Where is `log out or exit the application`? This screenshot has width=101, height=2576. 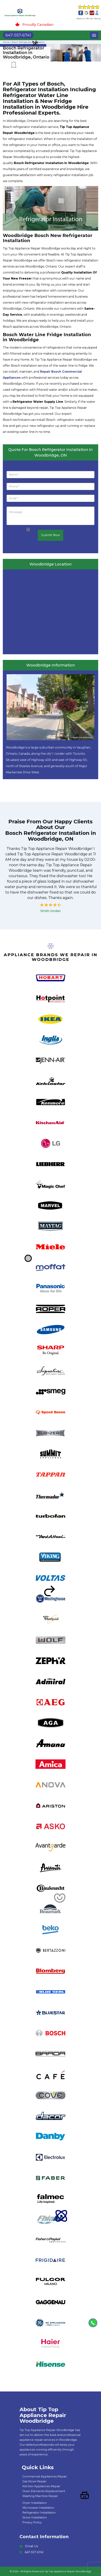 log out or exit the application is located at coordinates (14, 65).